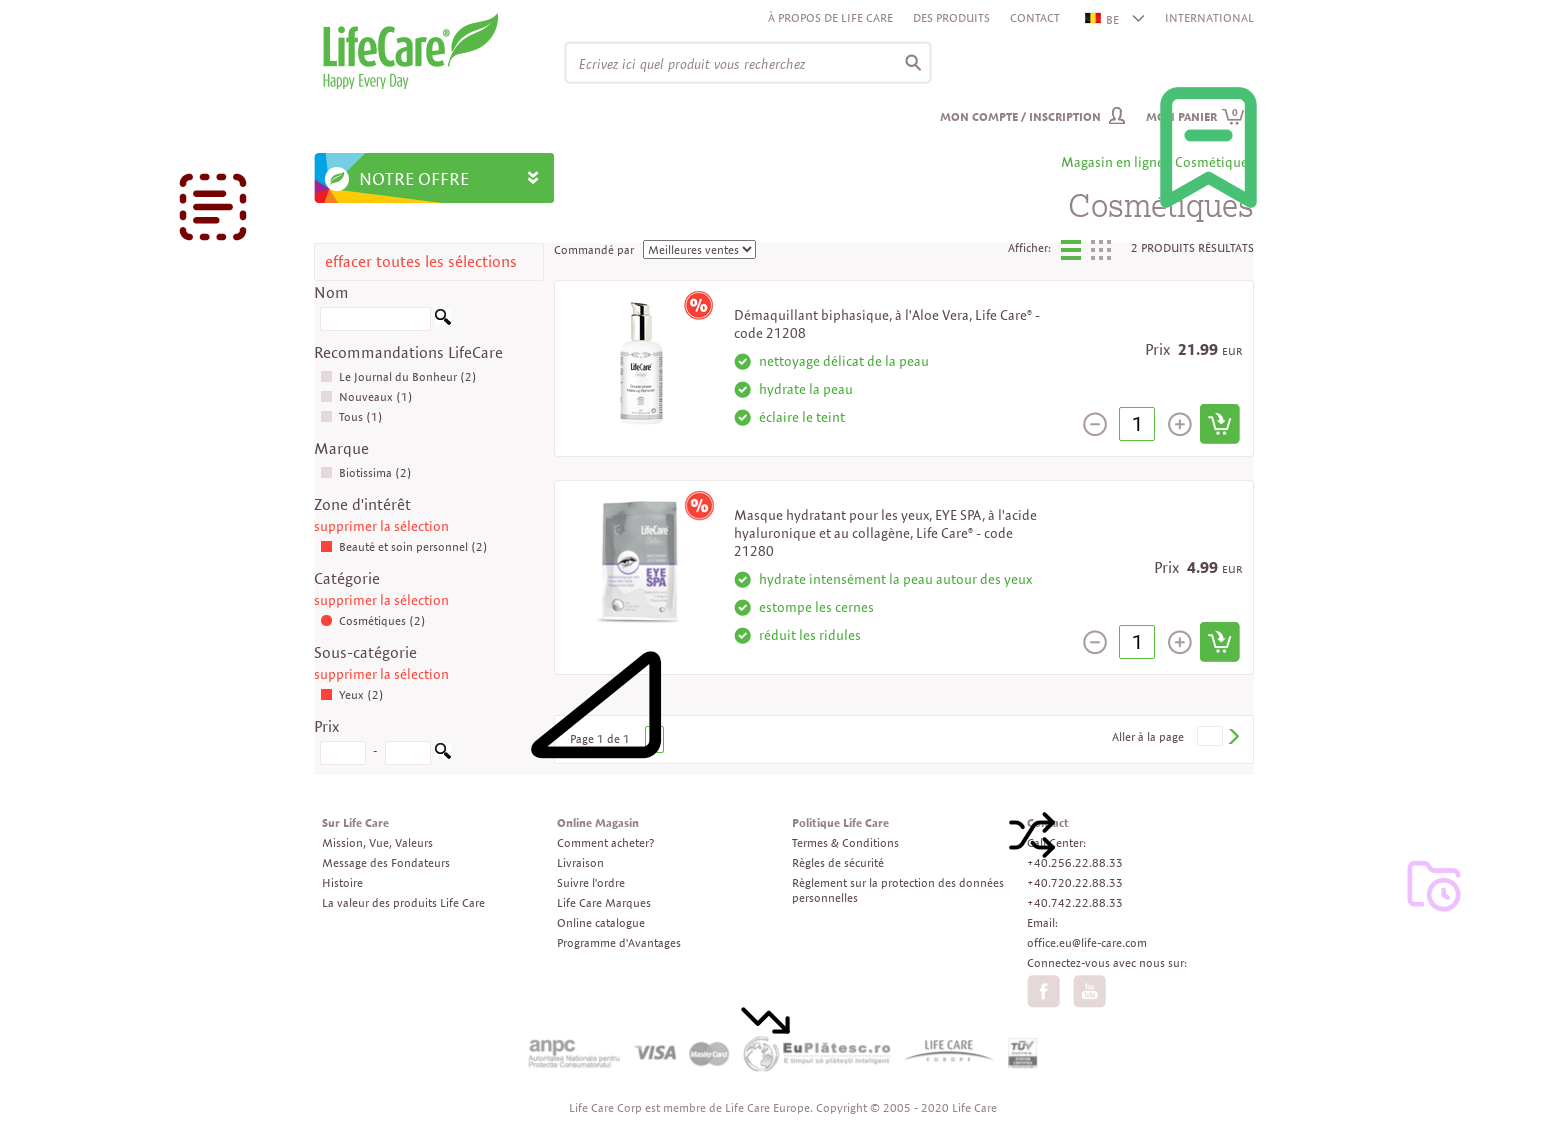 The height and width of the screenshot is (1135, 1568). Describe the element at coordinates (1434, 885) in the screenshot. I see `view file history or recent activity` at that location.